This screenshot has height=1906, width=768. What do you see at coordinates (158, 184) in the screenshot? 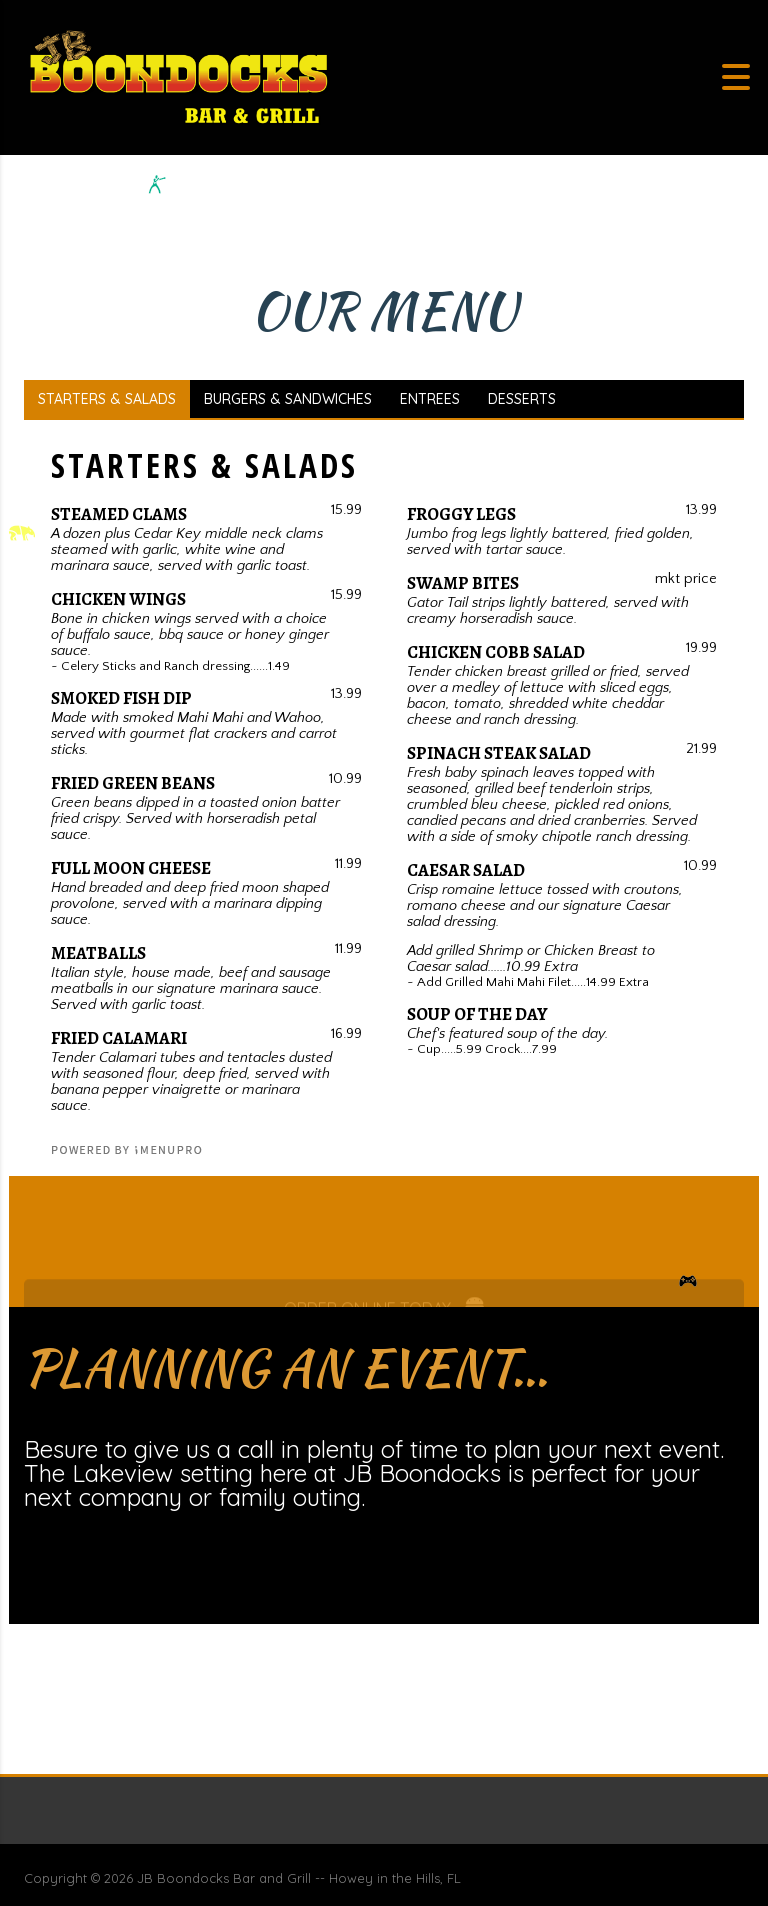
I see `perform a punch attack in a fighting game` at bounding box center [158, 184].